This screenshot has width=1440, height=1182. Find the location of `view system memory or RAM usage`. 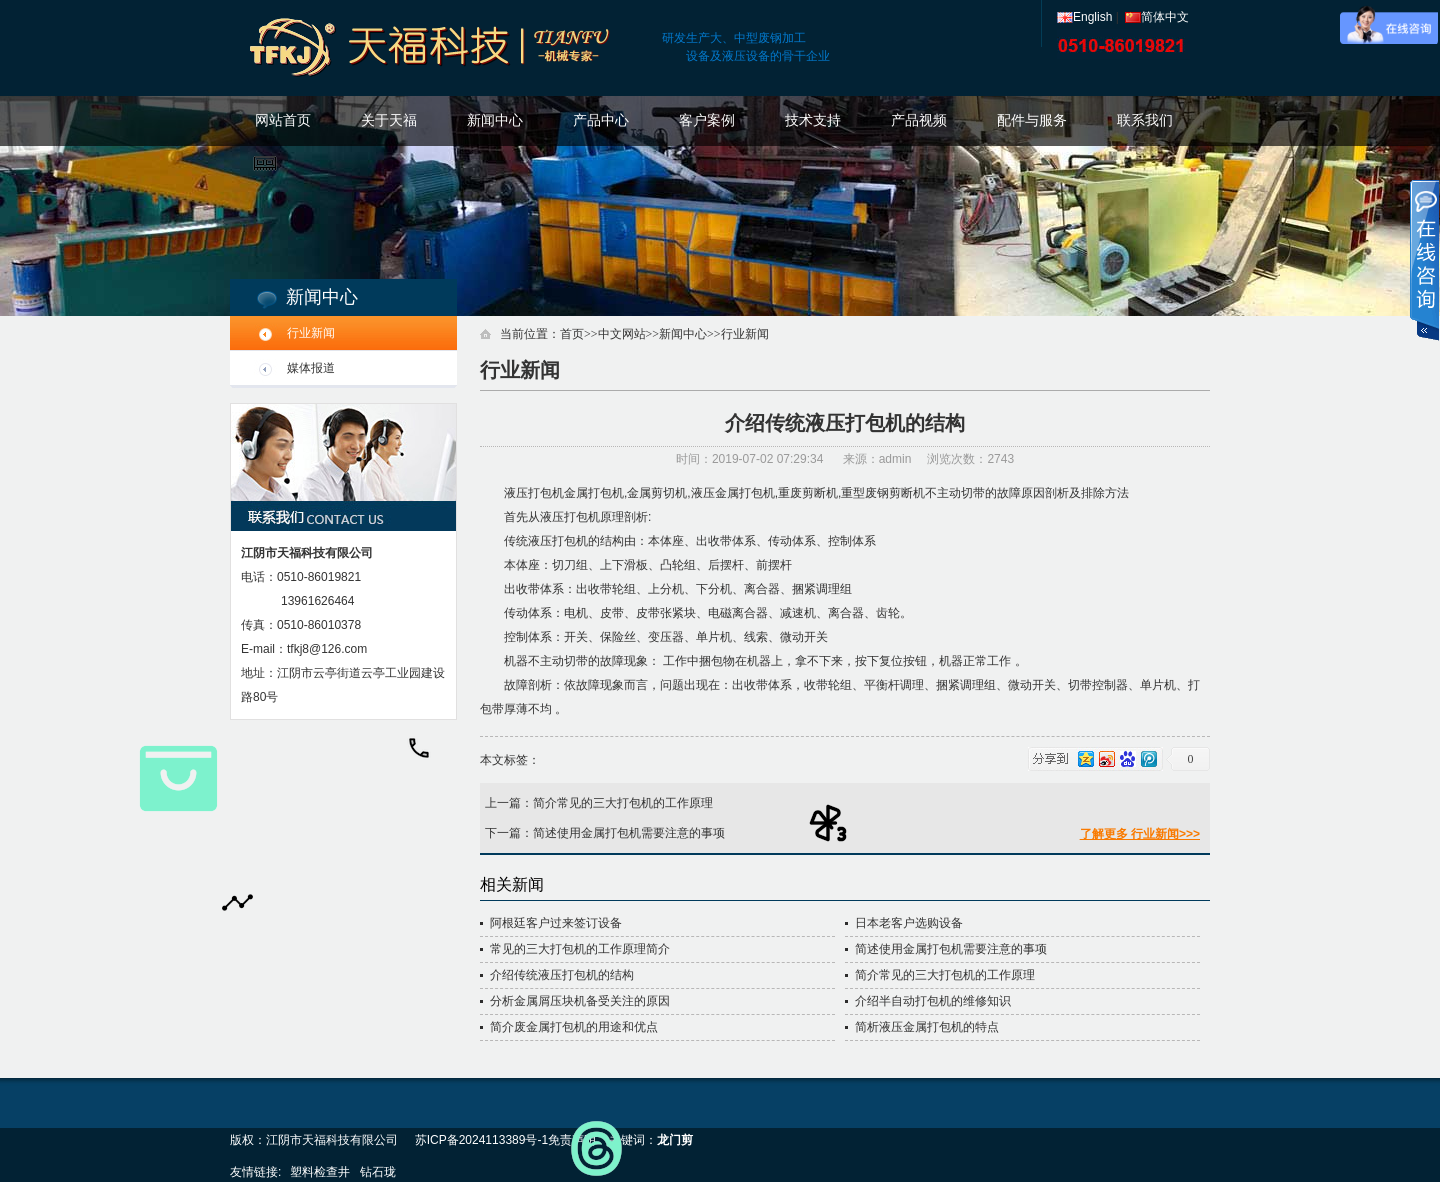

view system memory or RAM usage is located at coordinates (265, 163).